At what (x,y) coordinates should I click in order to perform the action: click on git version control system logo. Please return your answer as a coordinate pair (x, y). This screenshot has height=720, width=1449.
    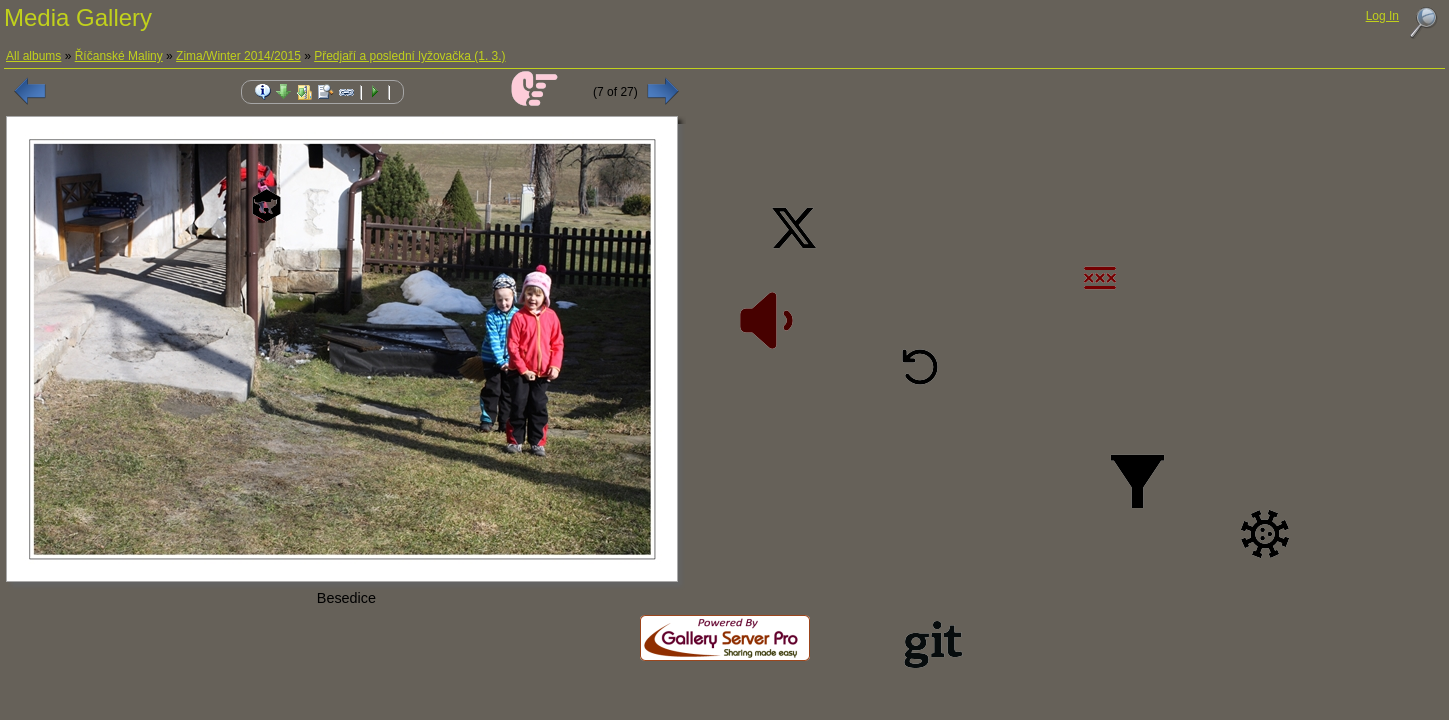
    Looking at the image, I should click on (933, 644).